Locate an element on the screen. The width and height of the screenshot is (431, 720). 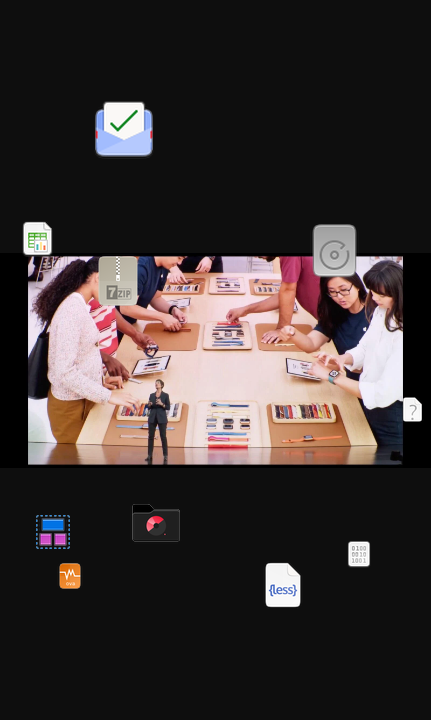
unknown or unrecognized file type is located at coordinates (412, 409).